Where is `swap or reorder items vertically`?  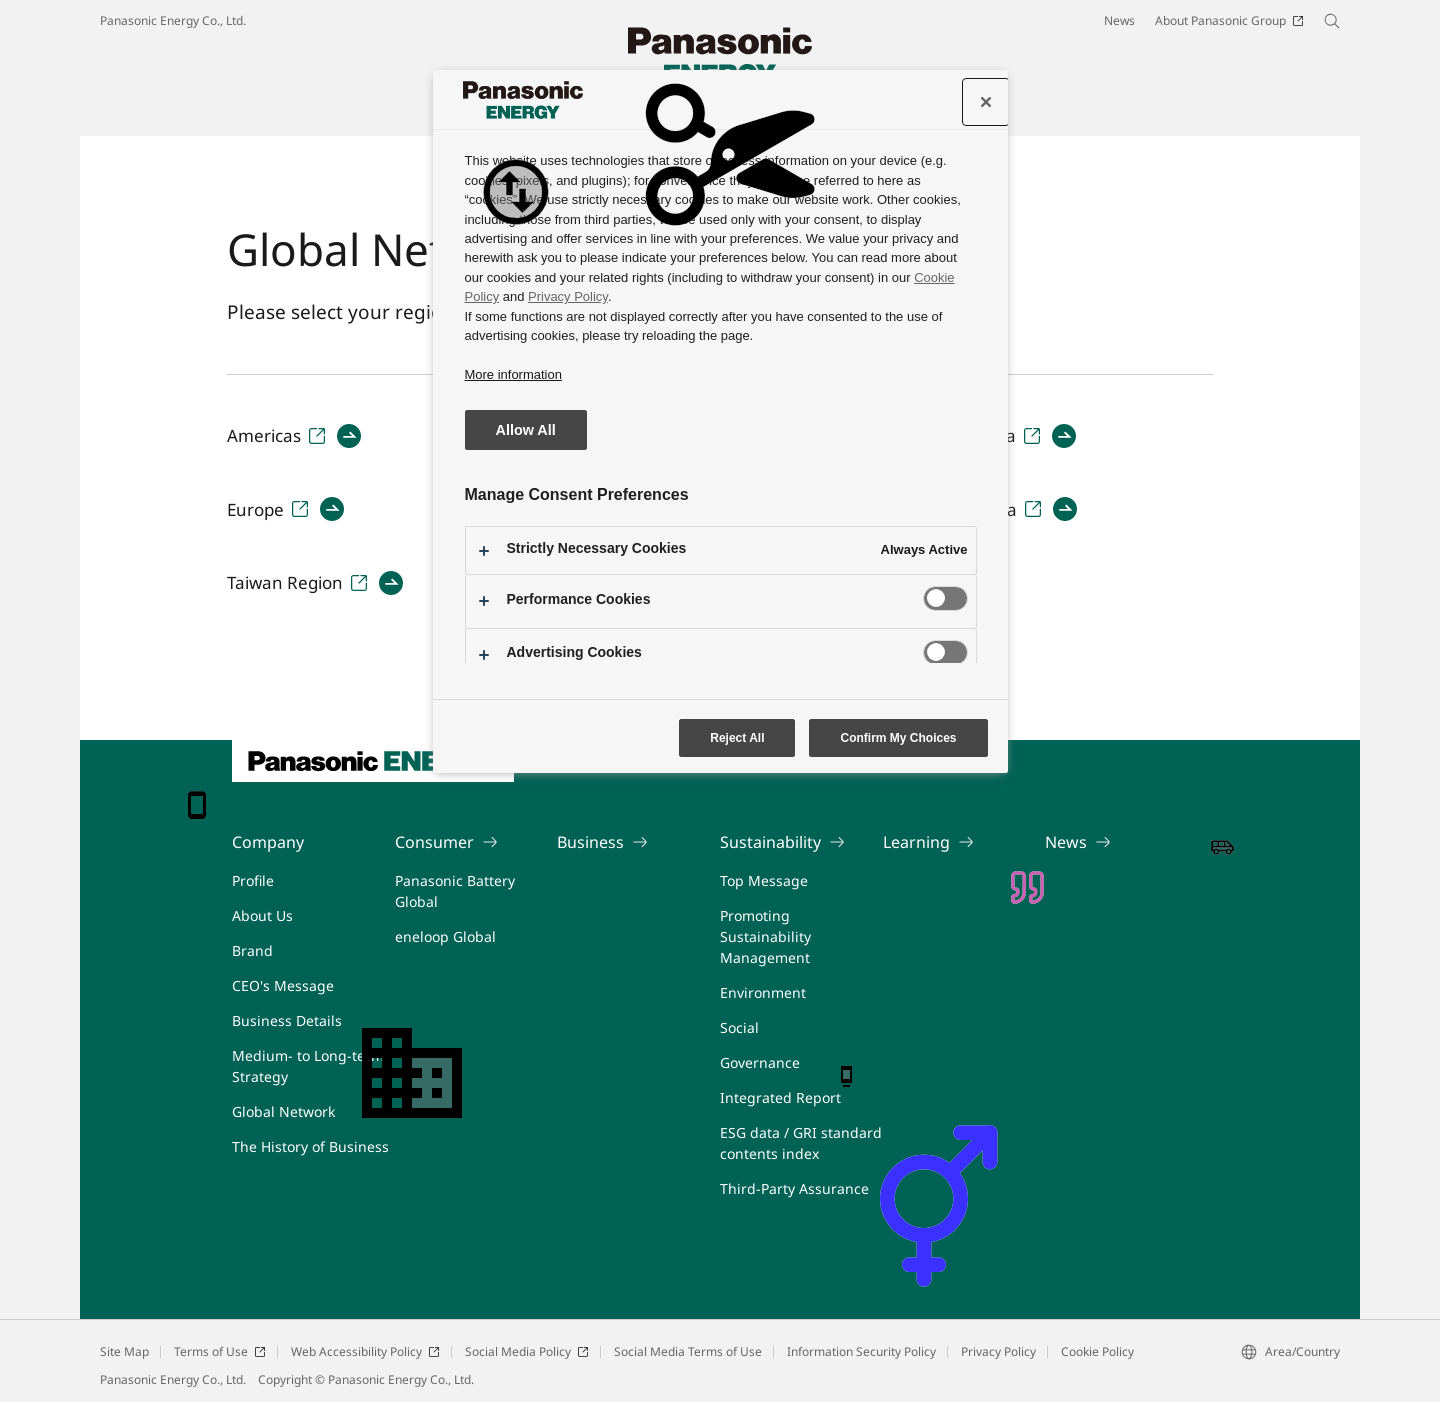 swap or reorder items vertically is located at coordinates (516, 192).